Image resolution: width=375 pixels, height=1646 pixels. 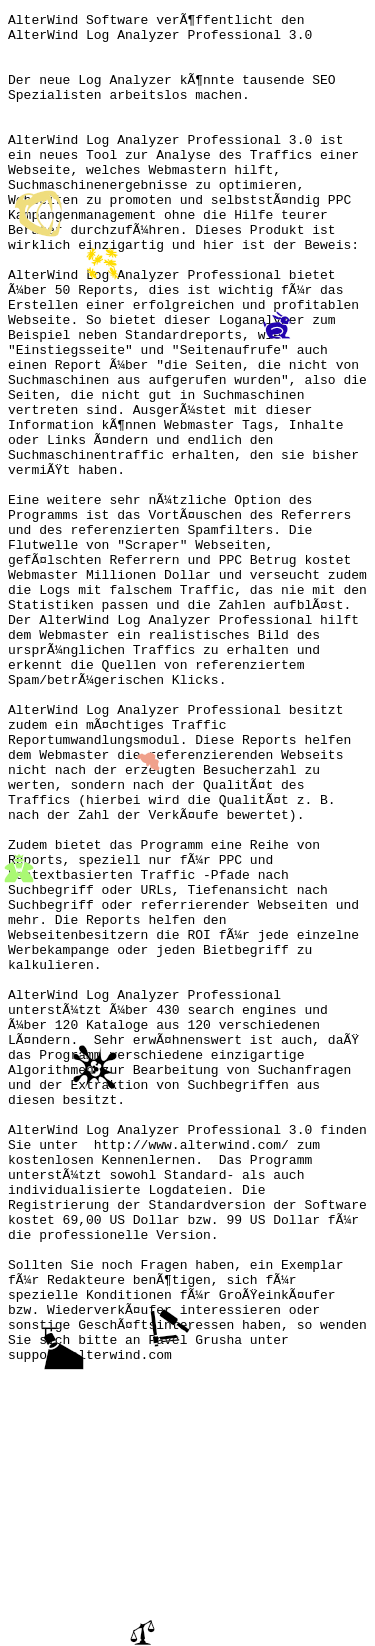 I want to click on woodworking tools or crafting section, so click(x=170, y=1328).